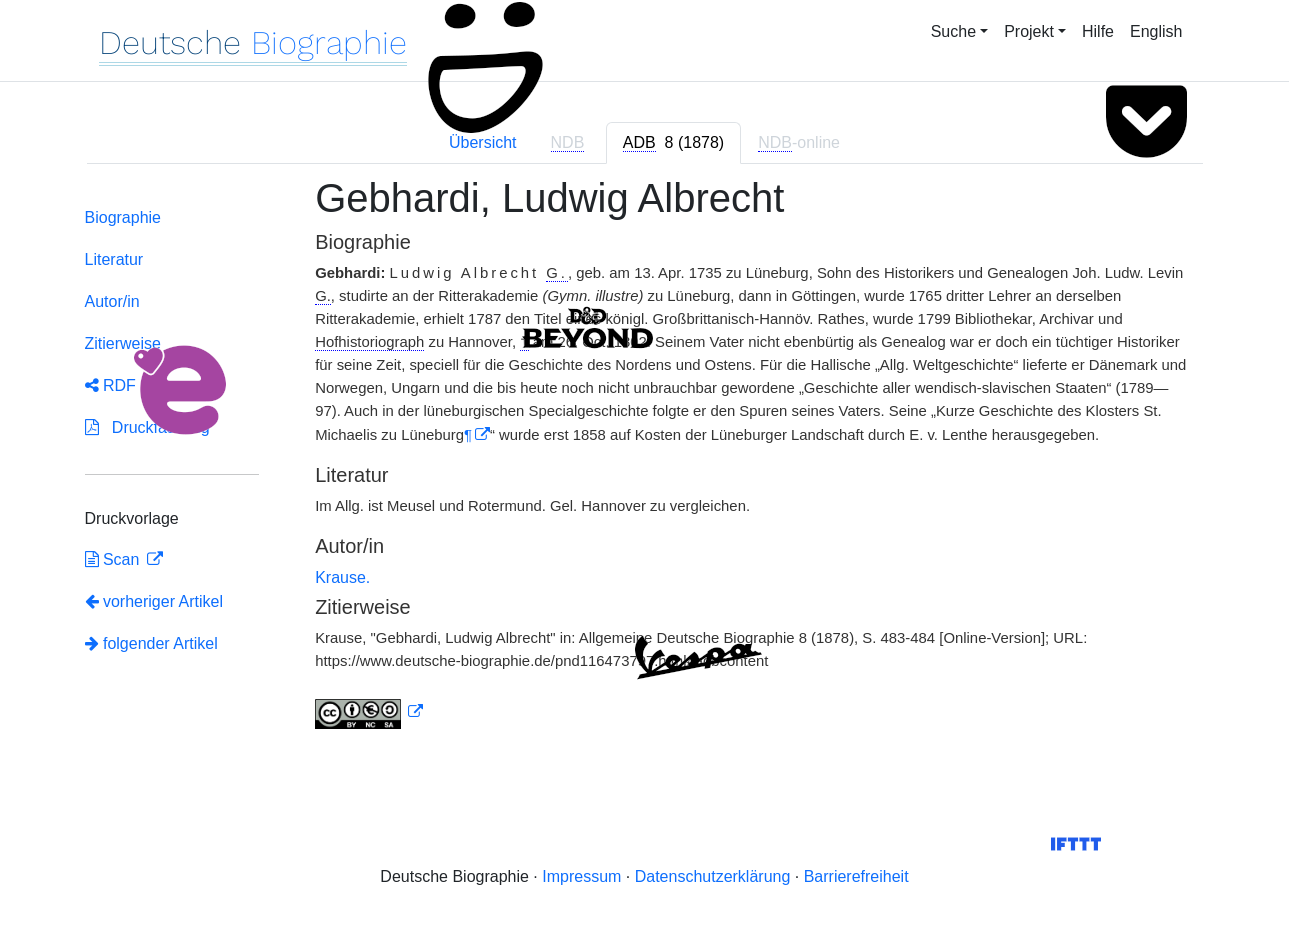  What do you see at coordinates (180, 390) in the screenshot?
I see `open the ente app` at bounding box center [180, 390].